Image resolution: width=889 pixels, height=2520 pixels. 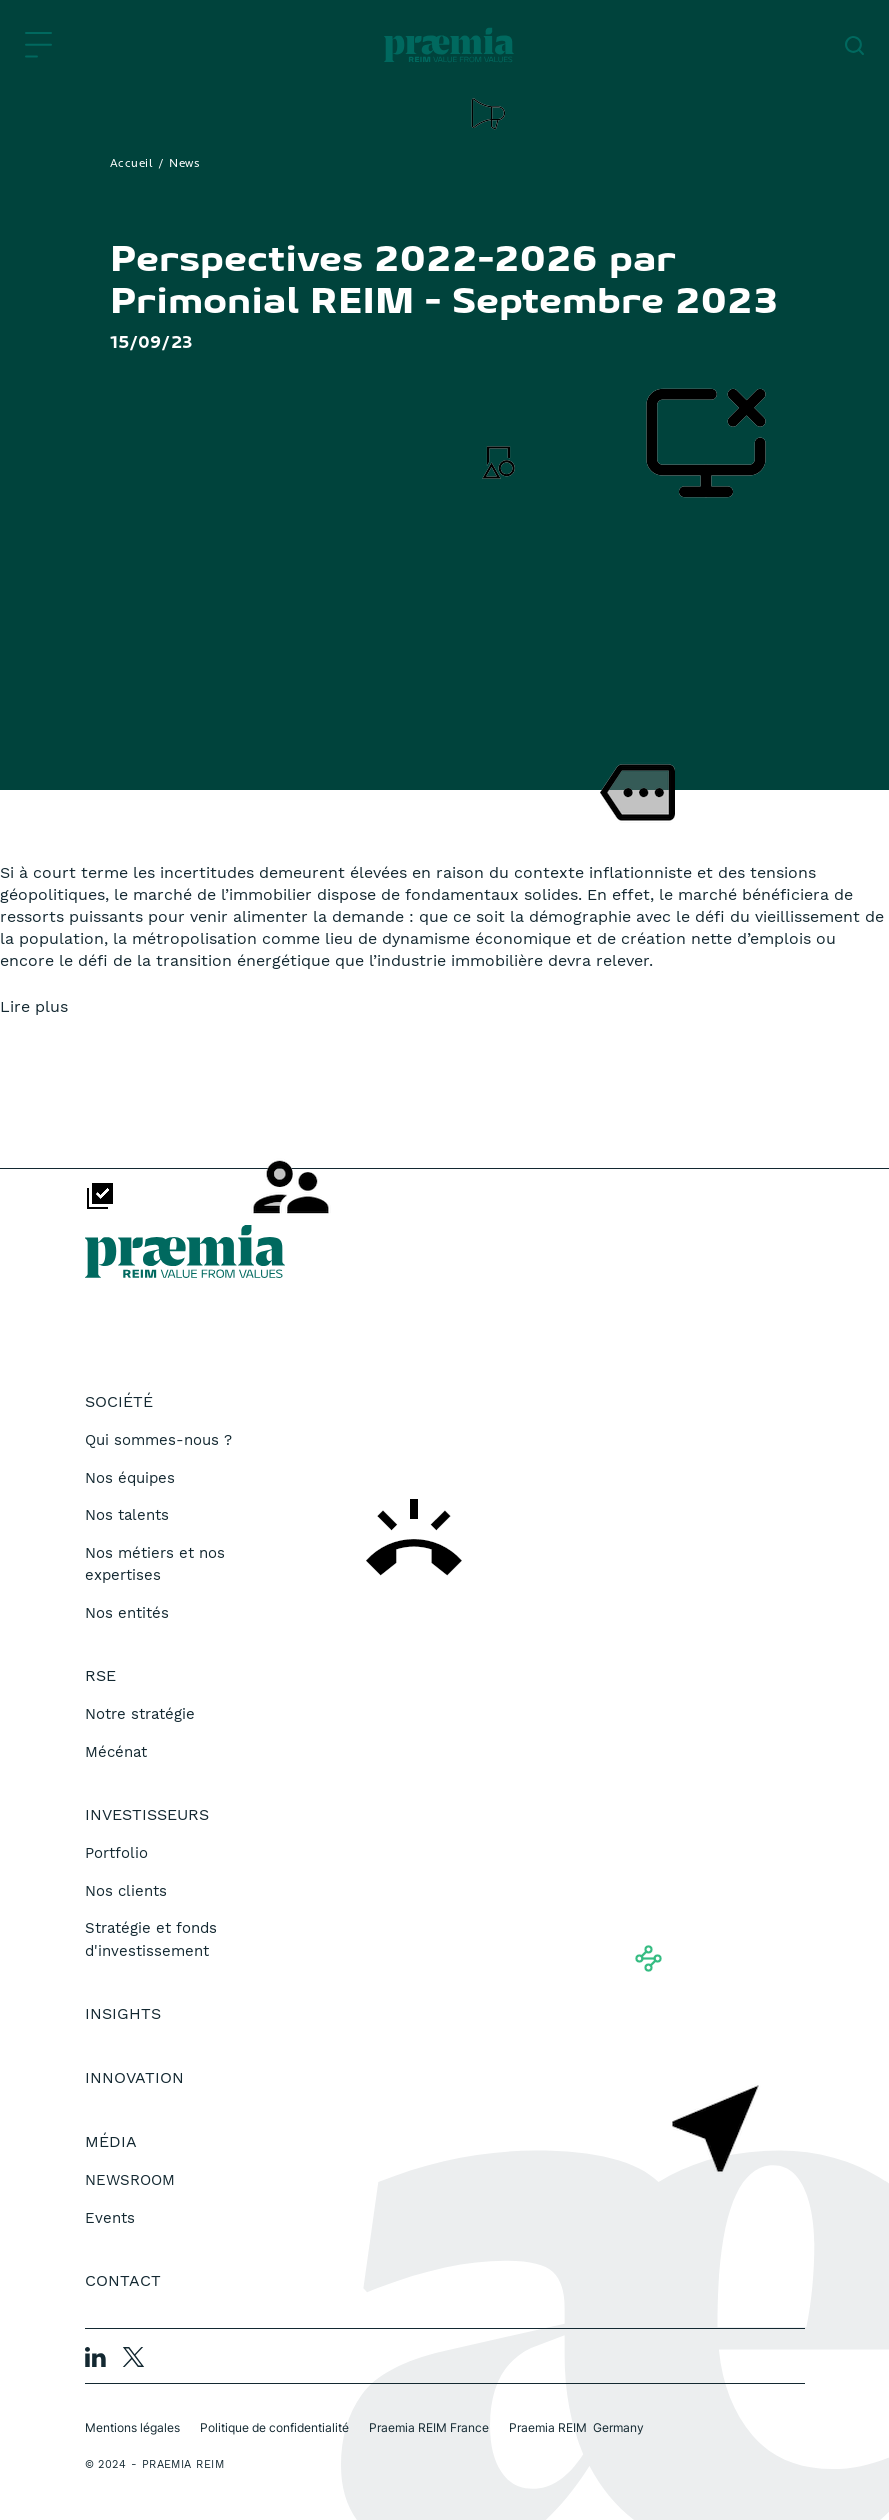 What do you see at coordinates (498, 462) in the screenshot?
I see `view miscellaneous symbols or special characters` at bounding box center [498, 462].